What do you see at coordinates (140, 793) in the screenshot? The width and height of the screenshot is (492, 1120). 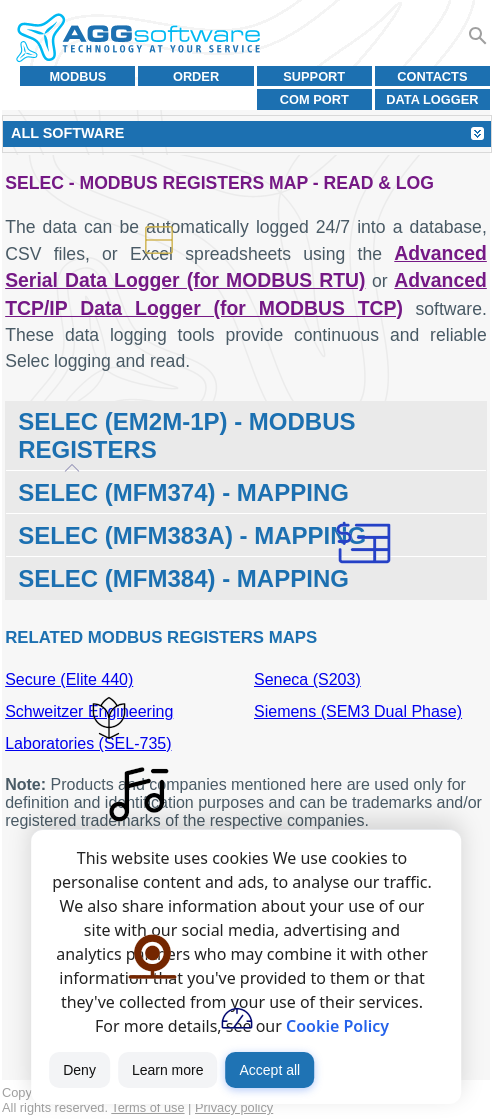 I see `remove a song from playlist` at bounding box center [140, 793].